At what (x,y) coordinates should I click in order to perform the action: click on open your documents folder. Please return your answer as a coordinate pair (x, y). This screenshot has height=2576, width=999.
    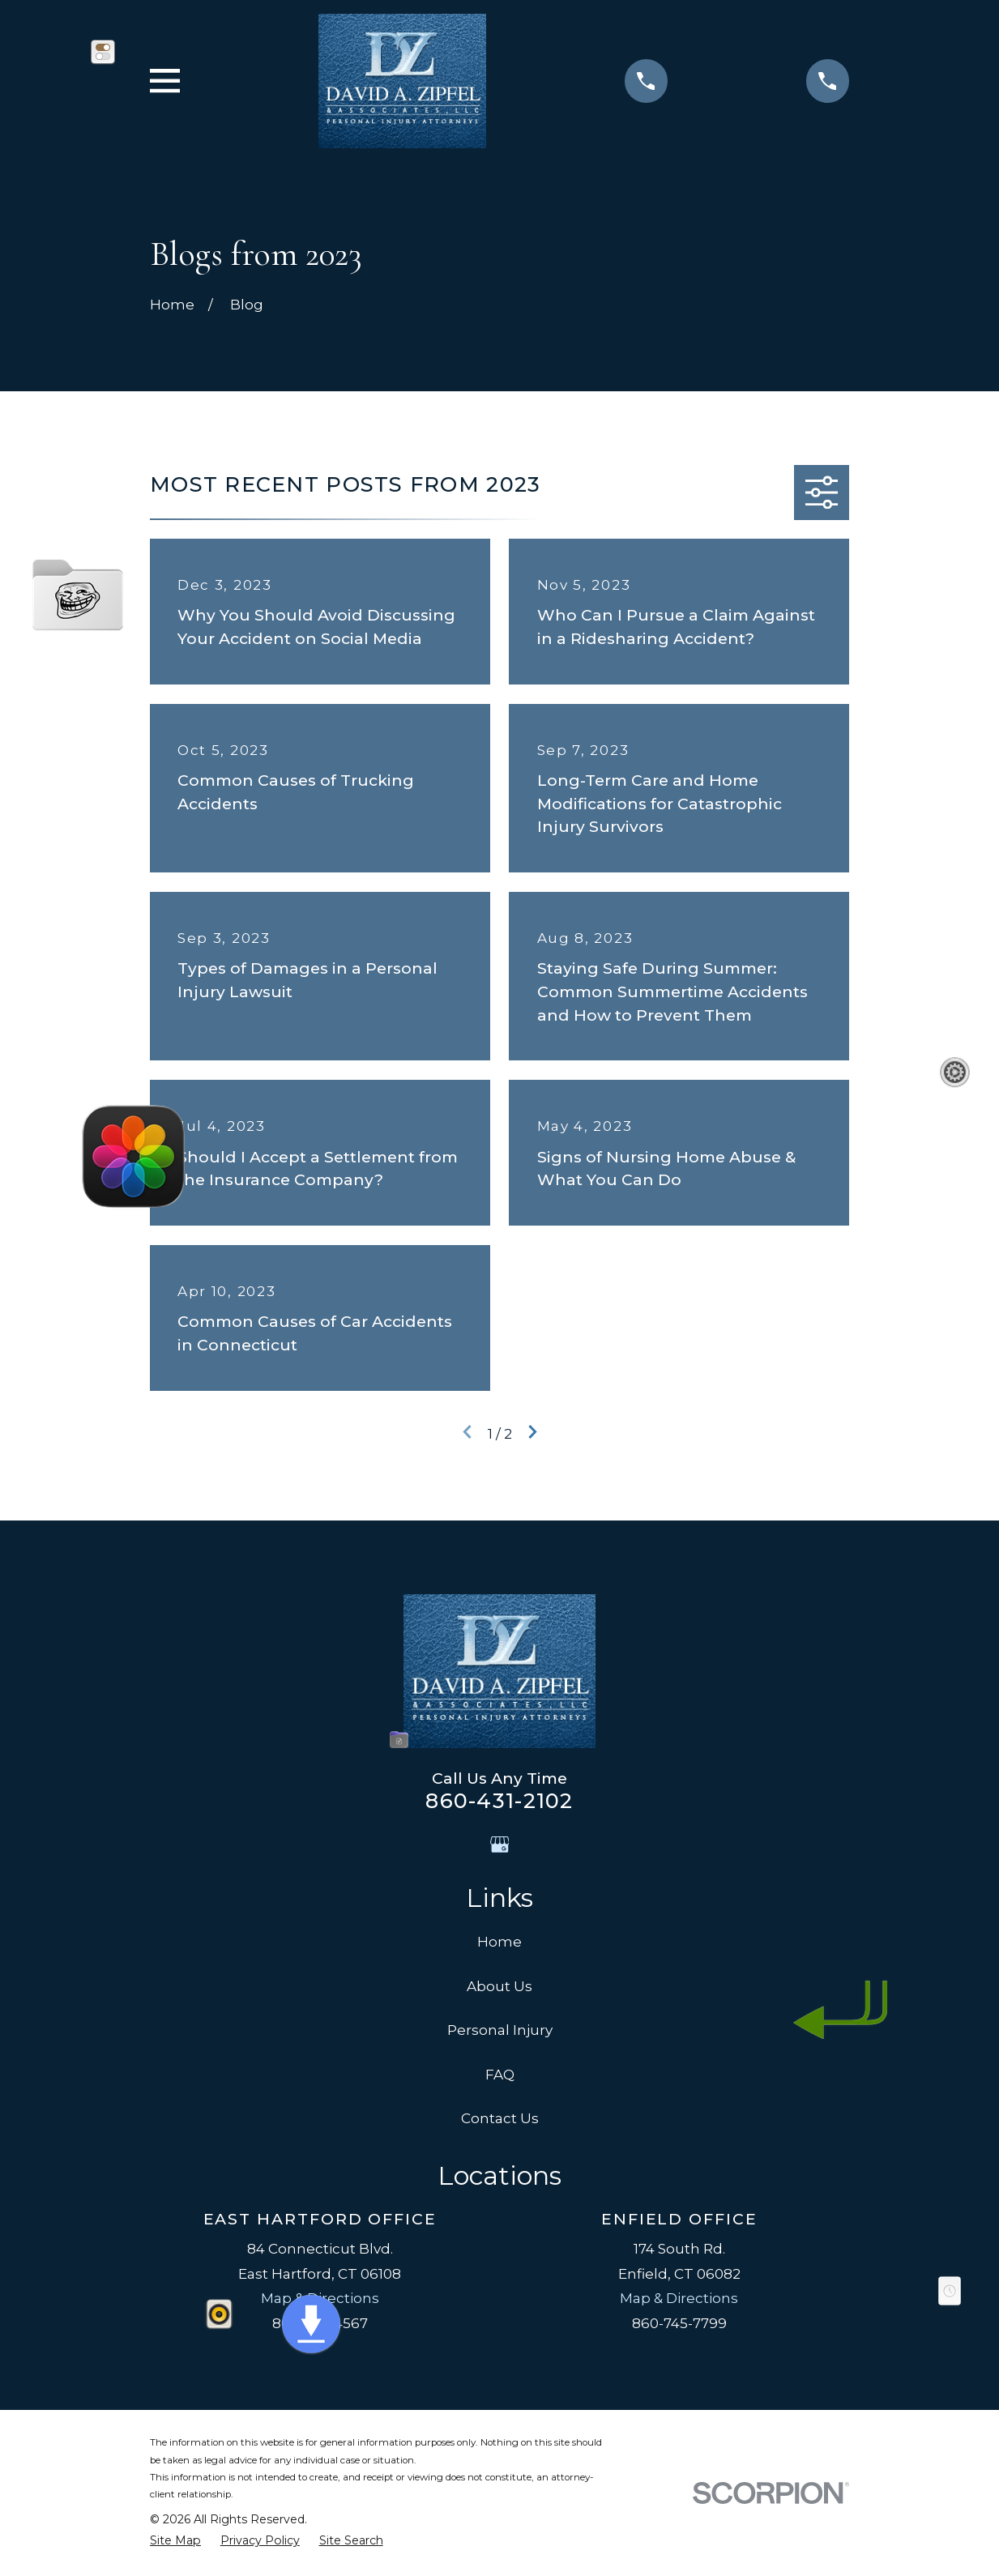
    Looking at the image, I should click on (399, 1739).